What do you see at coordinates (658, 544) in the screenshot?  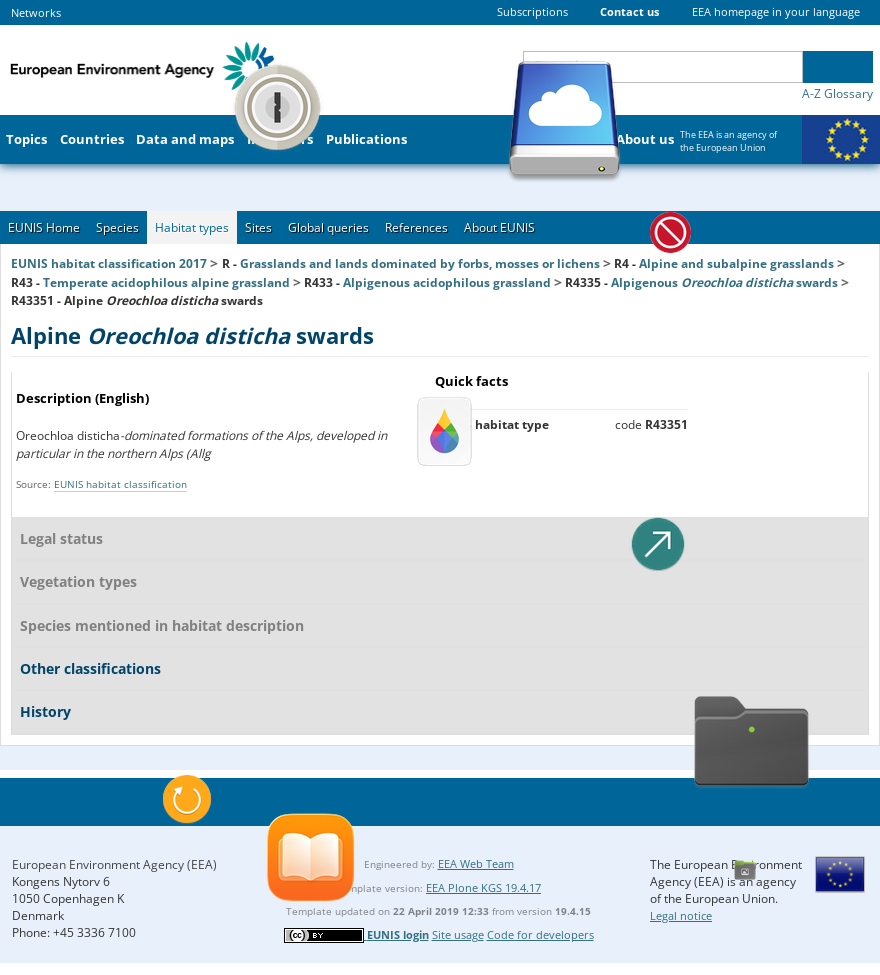 I see `indicates a symbolic link or shortcut to another file` at bounding box center [658, 544].